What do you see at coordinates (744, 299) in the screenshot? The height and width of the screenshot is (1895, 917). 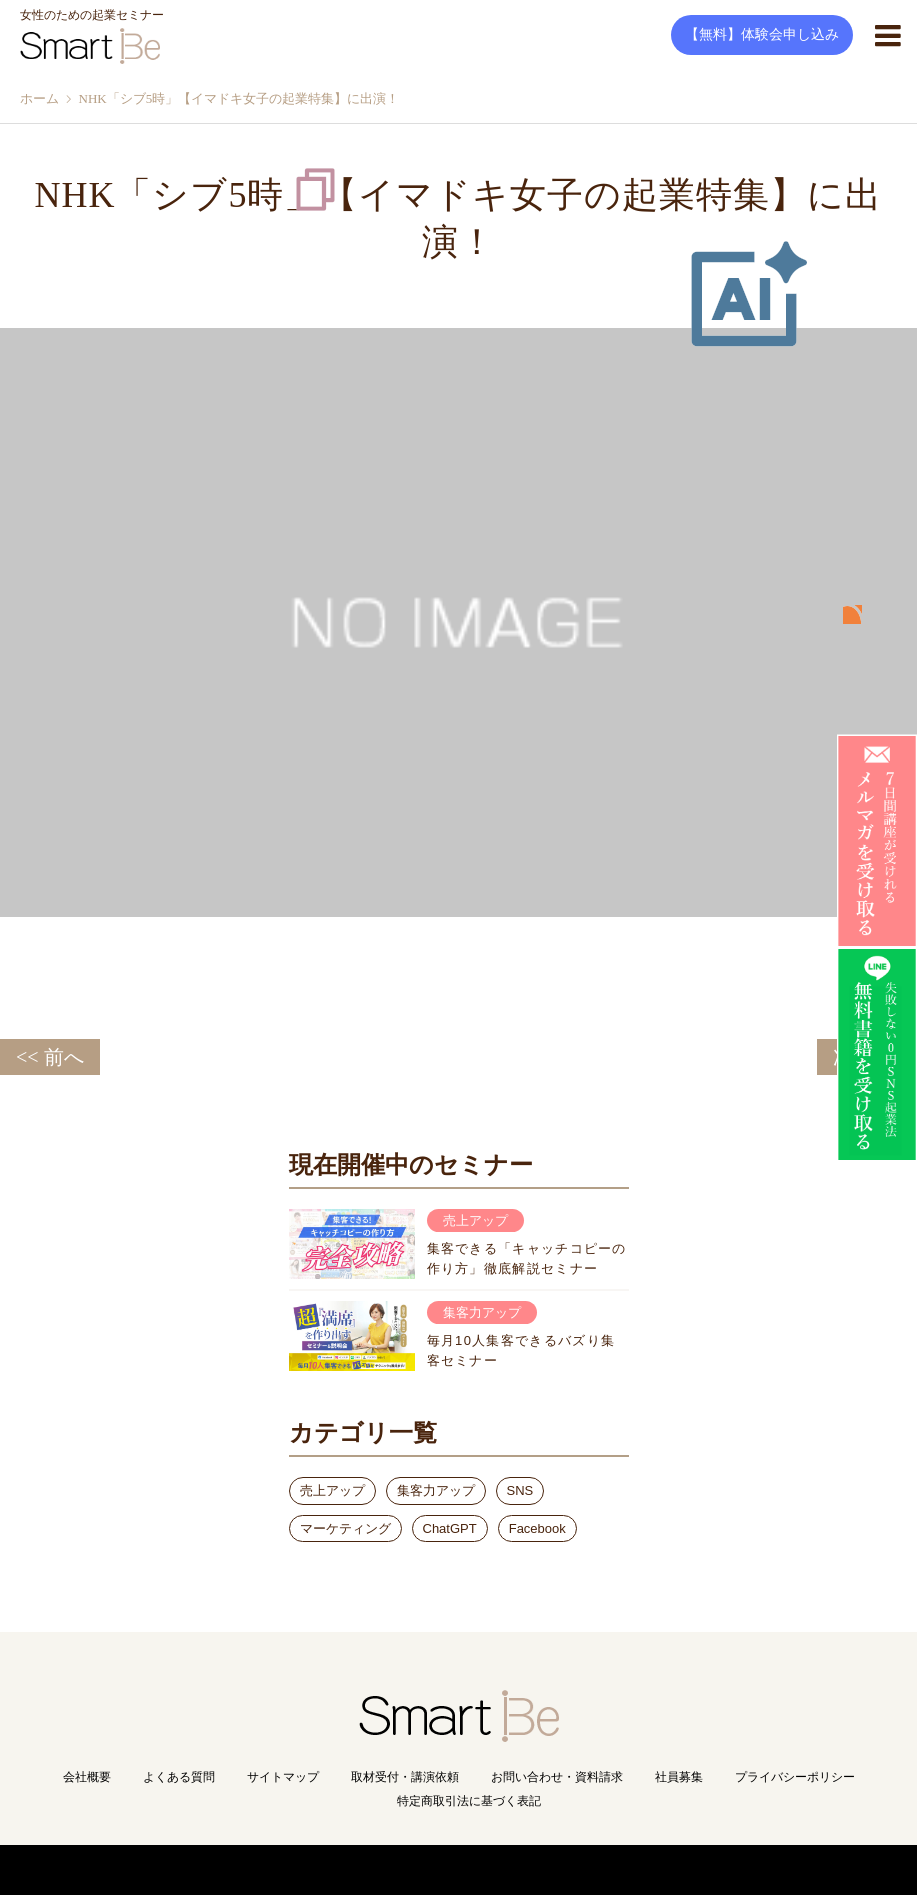 I see `generate content using AI` at bounding box center [744, 299].